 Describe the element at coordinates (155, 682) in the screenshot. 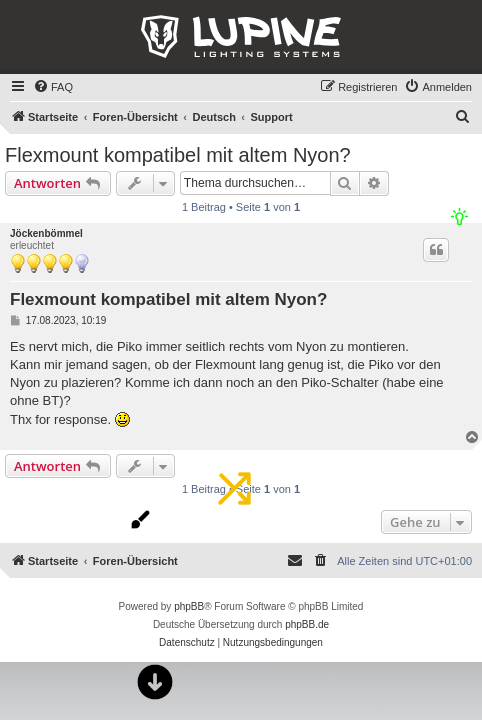

I see `download a file or content` at that location.